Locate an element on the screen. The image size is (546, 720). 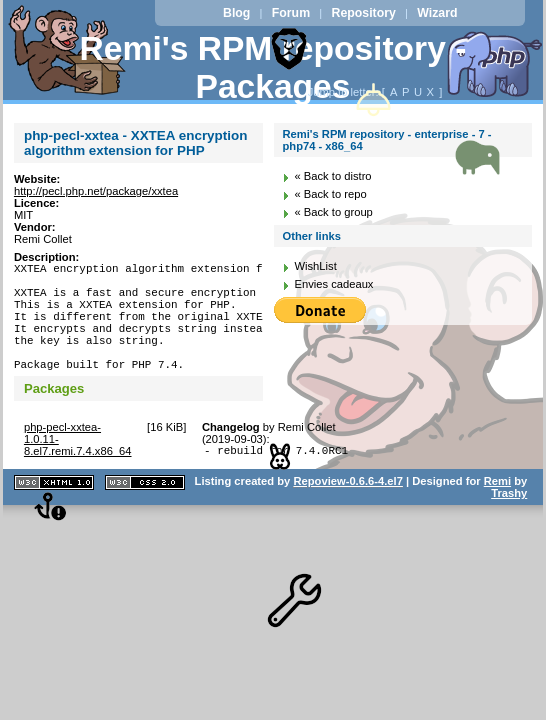
toggle pendant lamp on/off is located at coordinates (373, 101).